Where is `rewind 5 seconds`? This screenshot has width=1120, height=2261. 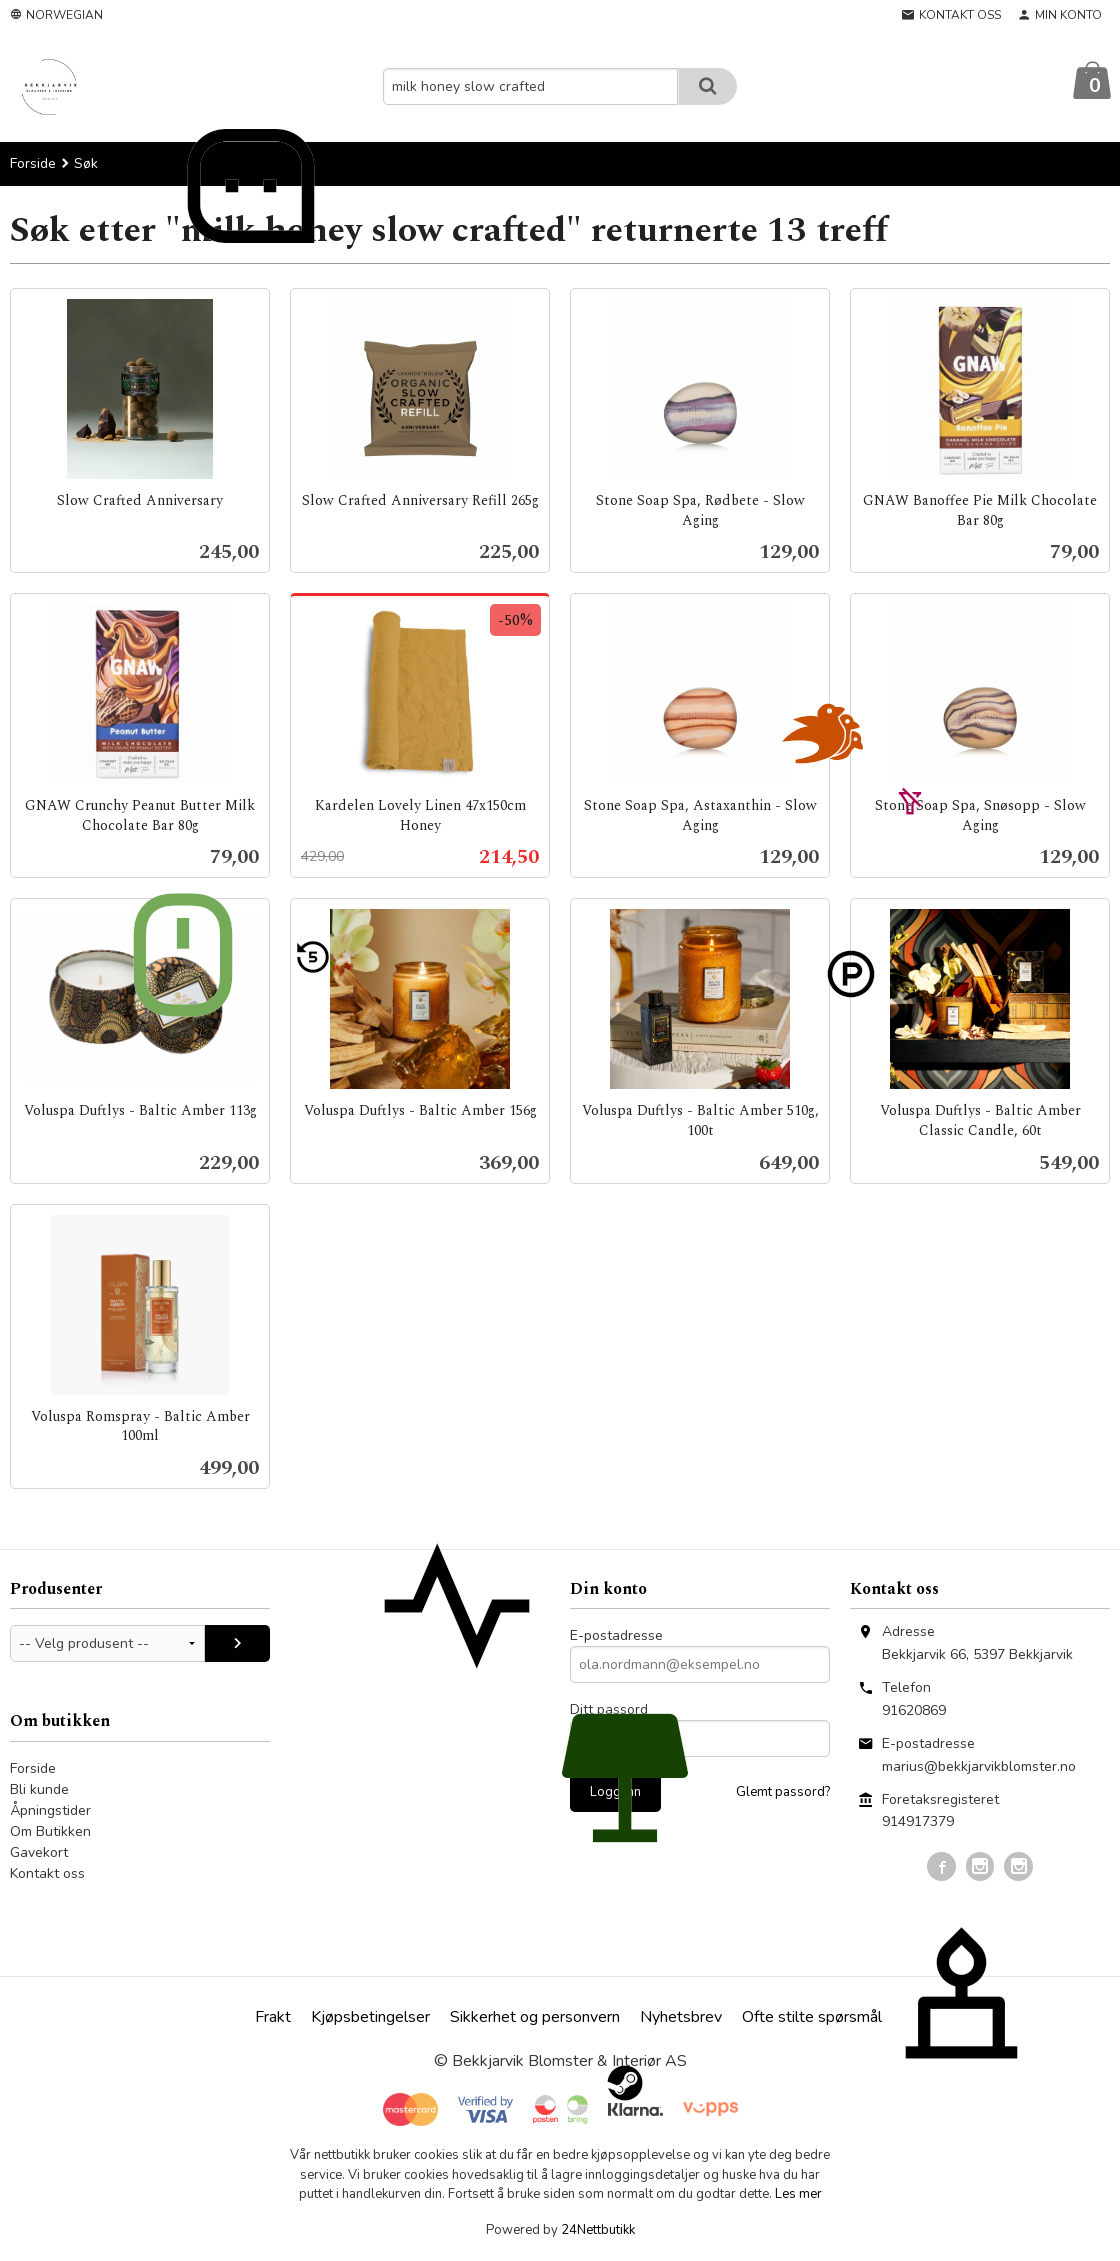 rewind 5 seconds is located at coordinates (313, 957).